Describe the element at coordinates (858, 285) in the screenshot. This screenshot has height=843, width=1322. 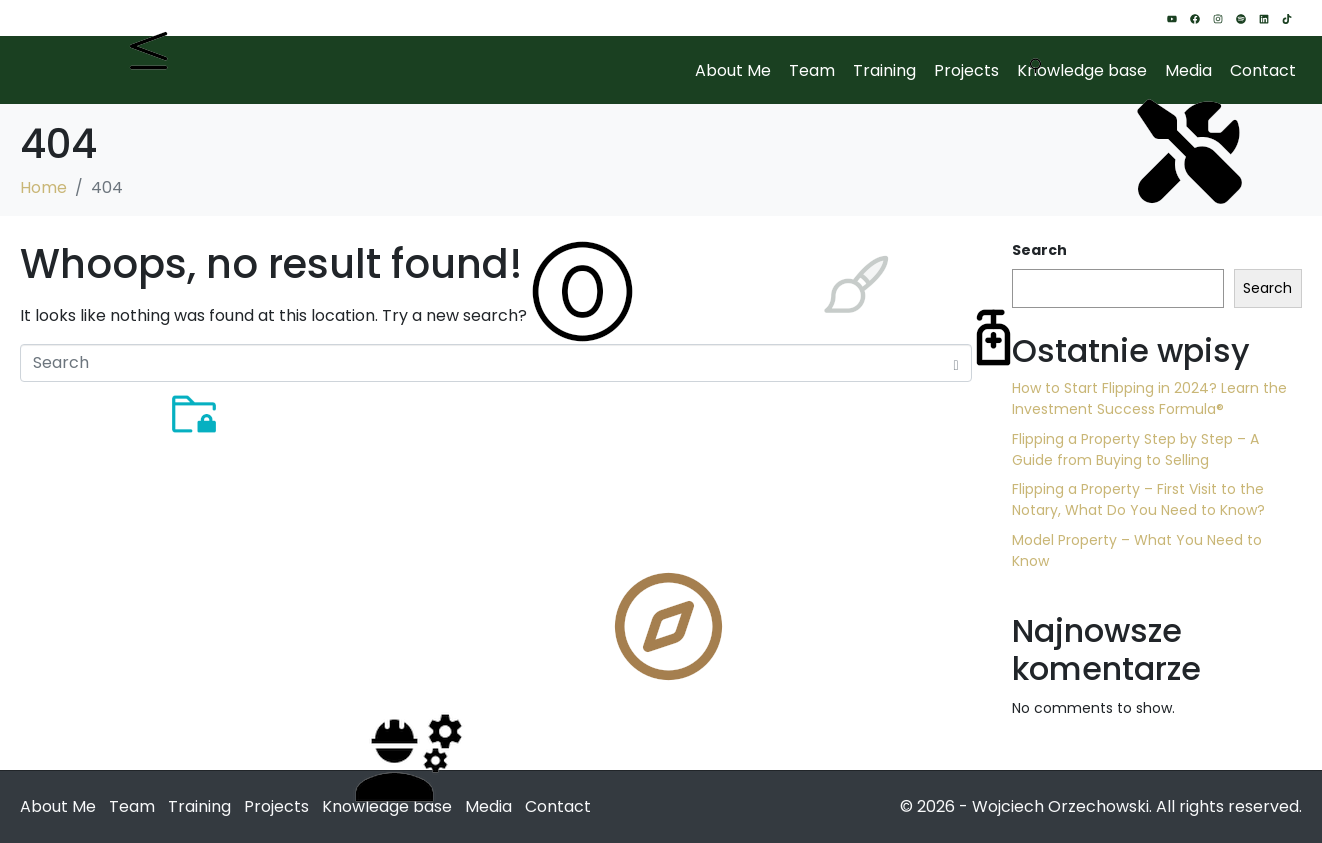
I see `access drawing or painting tools` at that location.